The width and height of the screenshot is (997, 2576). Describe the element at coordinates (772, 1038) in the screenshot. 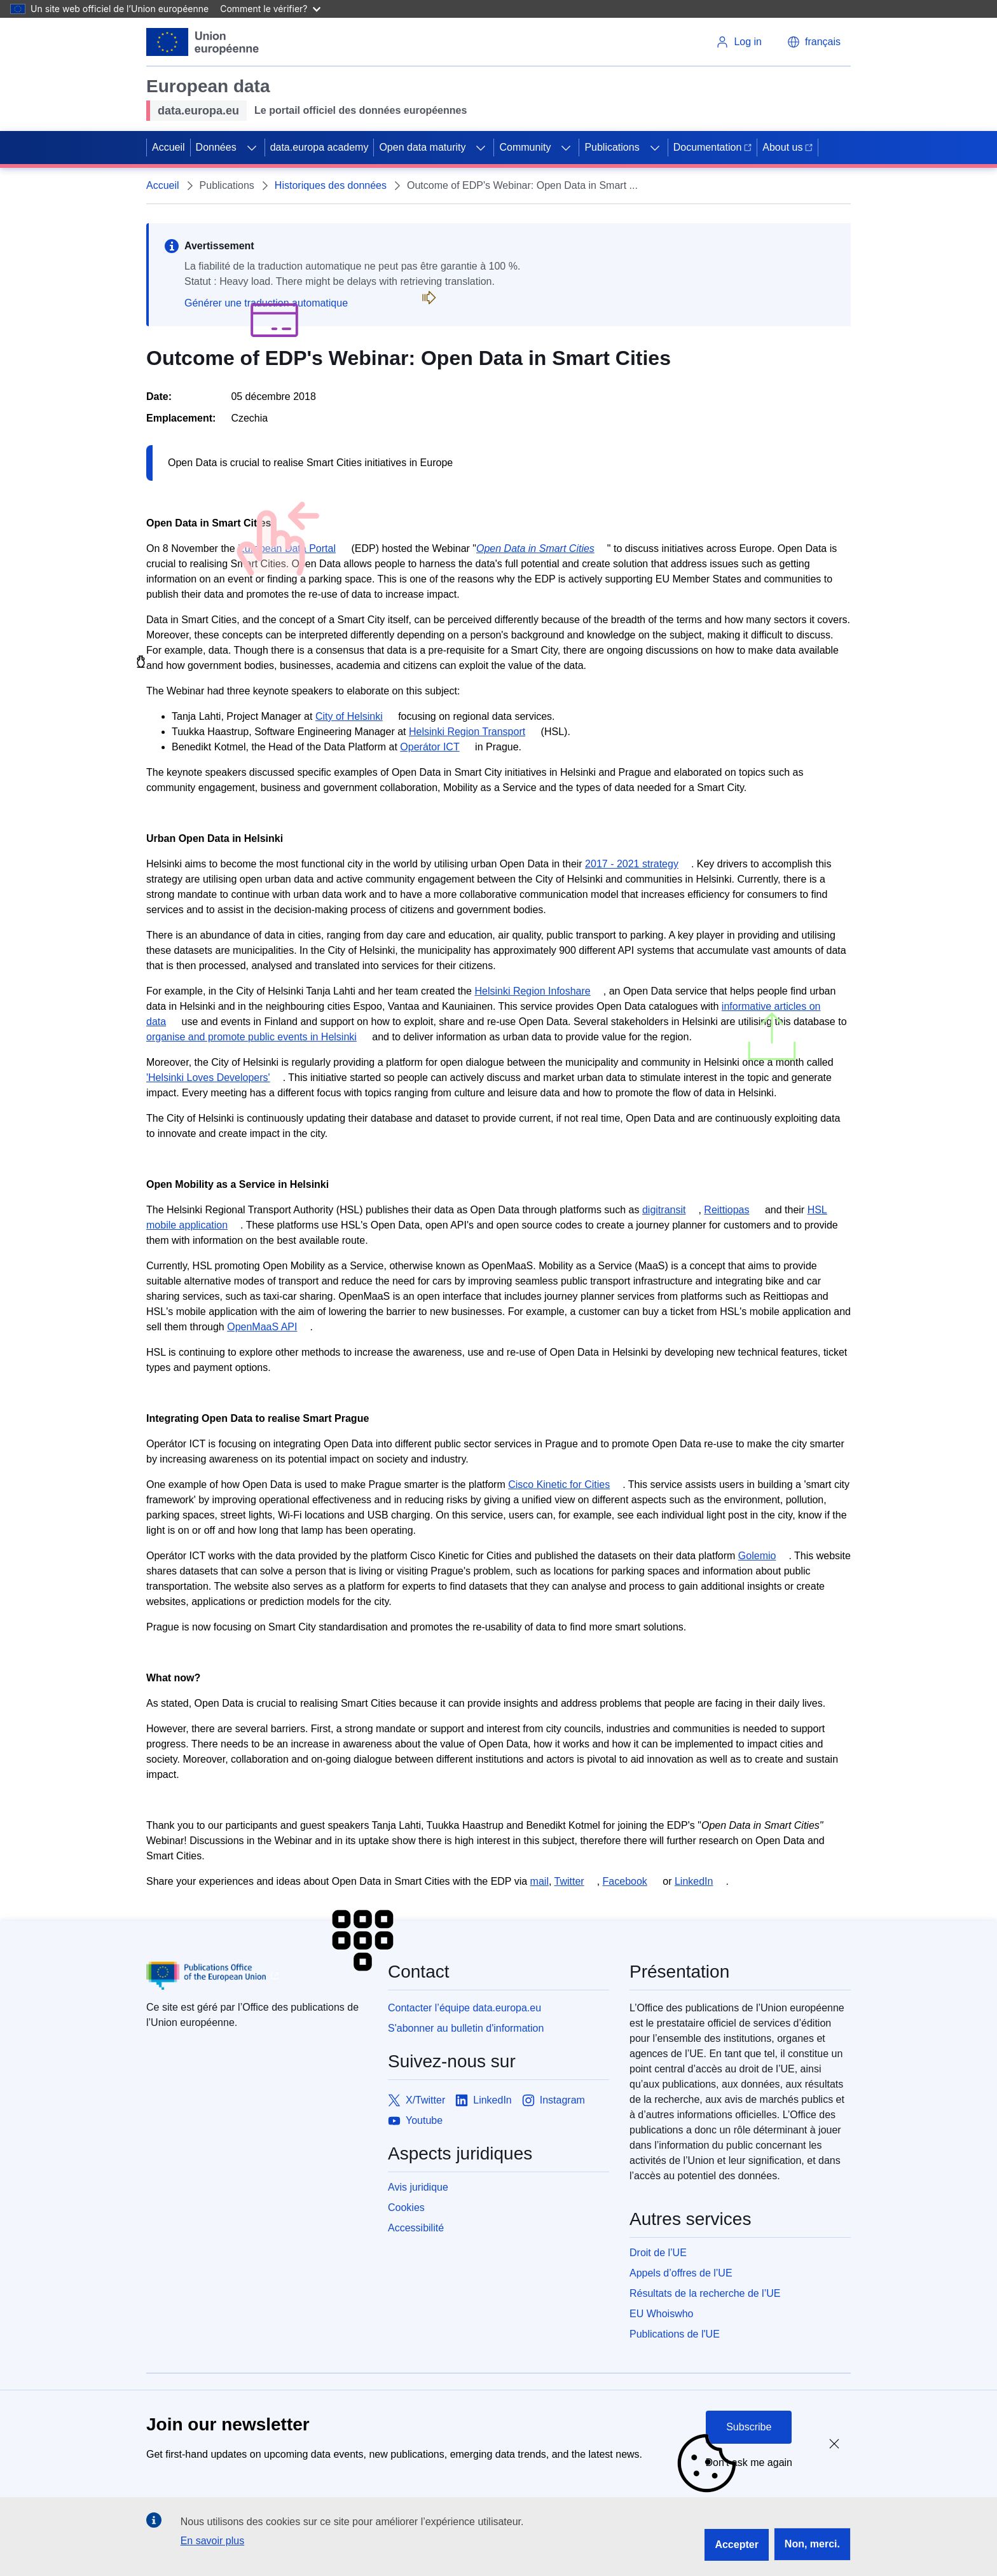

I see `upload a file or document` at that location.